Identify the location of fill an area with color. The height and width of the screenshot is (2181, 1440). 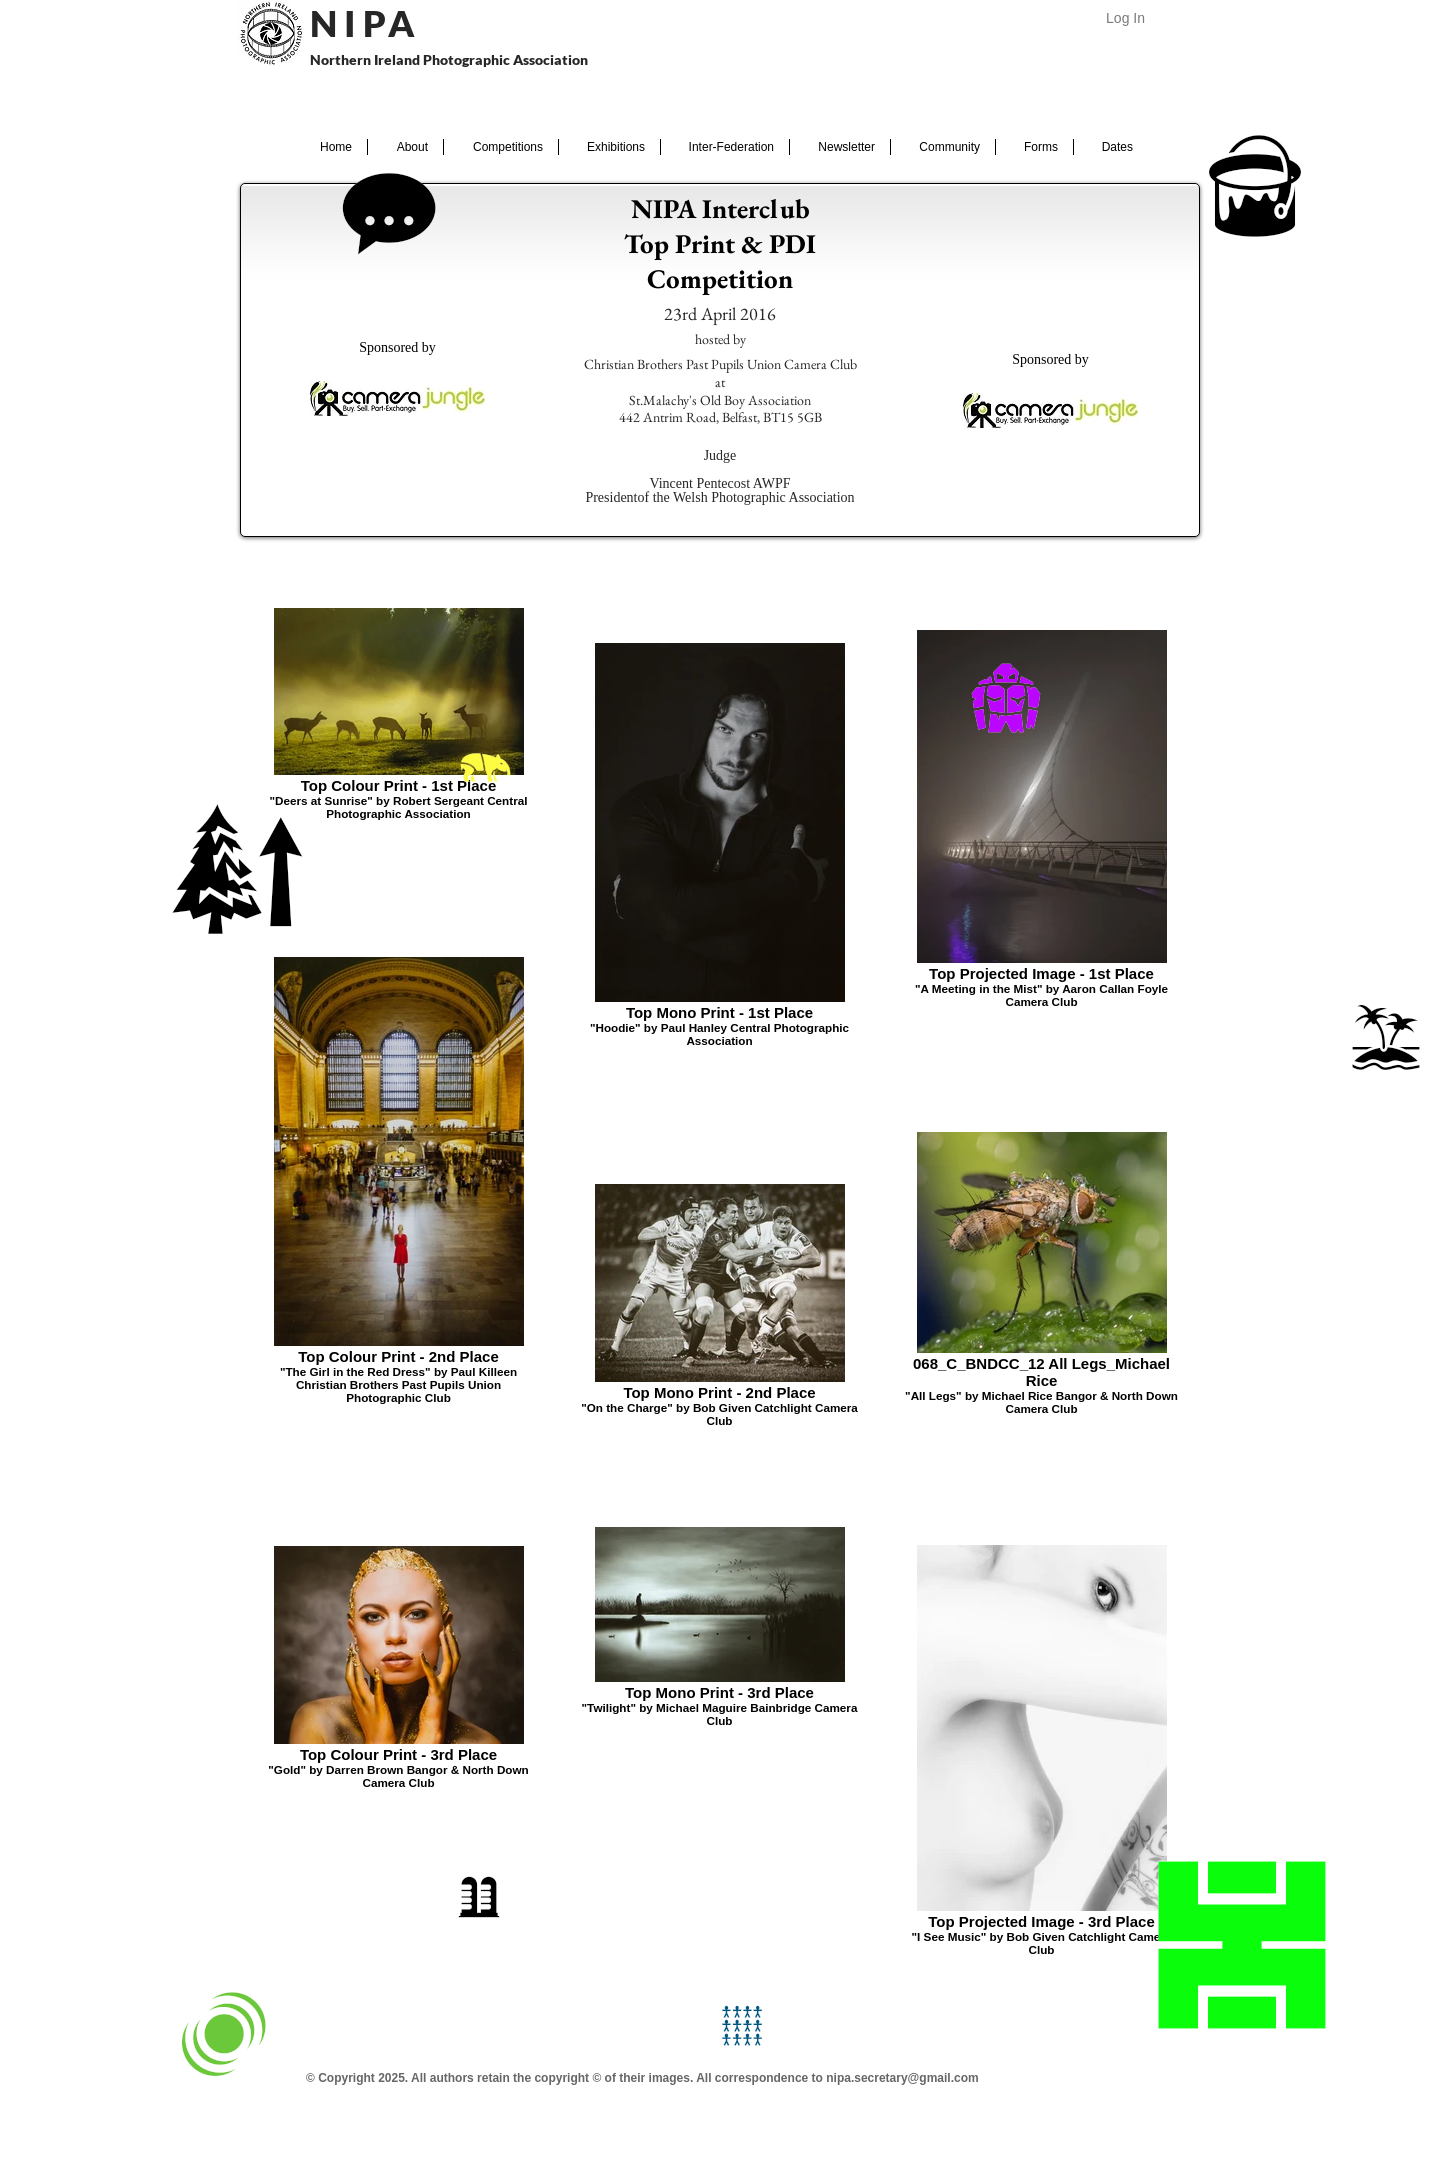
(1255, 186).